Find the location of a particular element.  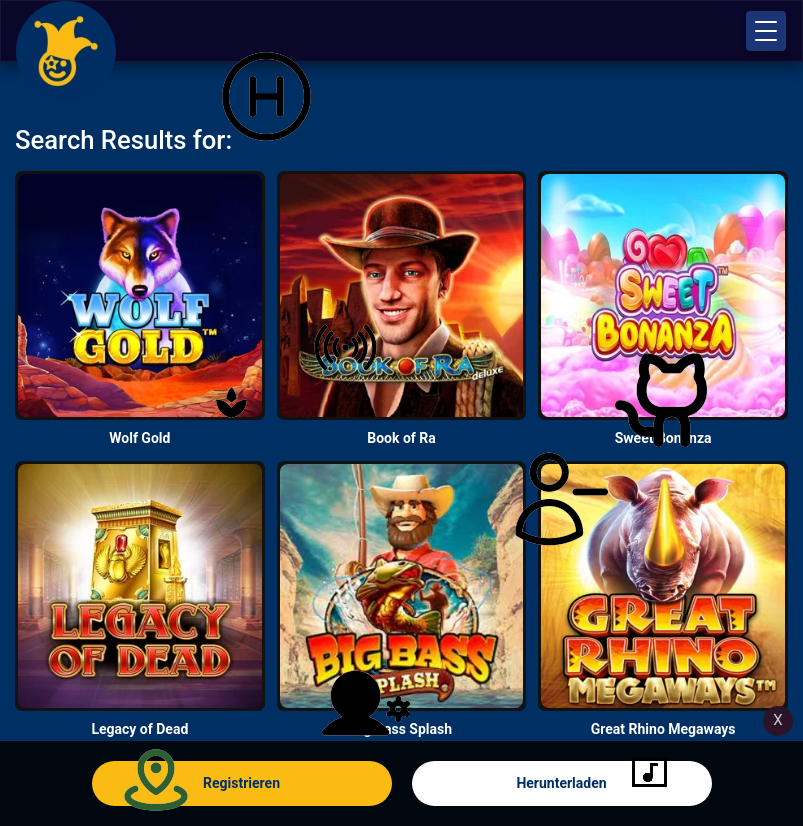

access spa or wellness features is located at coordinates (231, 402).